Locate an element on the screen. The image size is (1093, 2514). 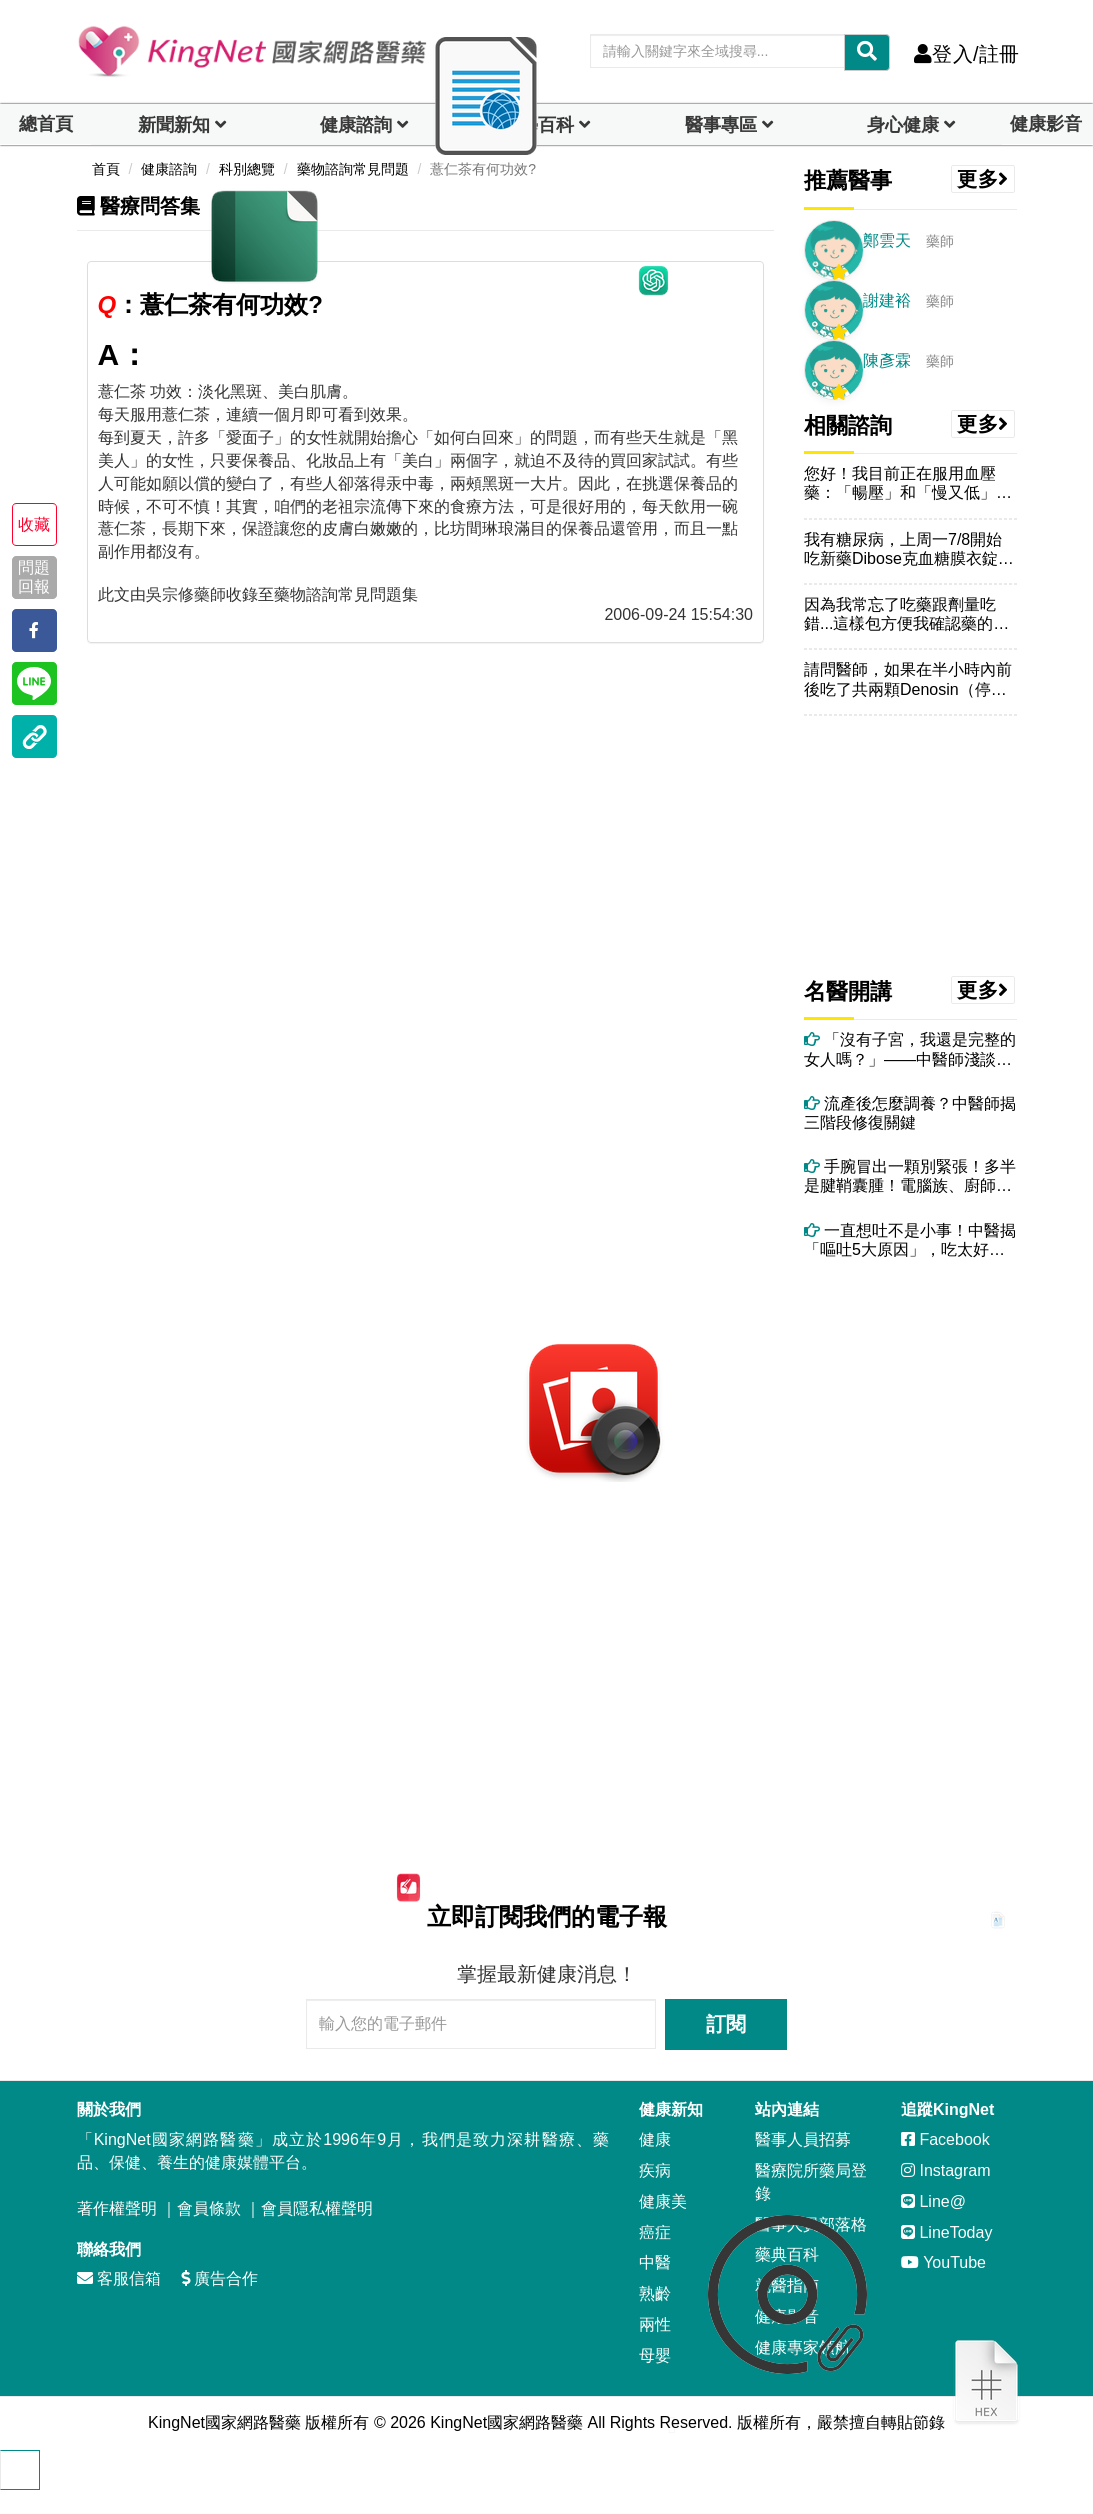
open a text document file is located at coordinates (998, 1920).